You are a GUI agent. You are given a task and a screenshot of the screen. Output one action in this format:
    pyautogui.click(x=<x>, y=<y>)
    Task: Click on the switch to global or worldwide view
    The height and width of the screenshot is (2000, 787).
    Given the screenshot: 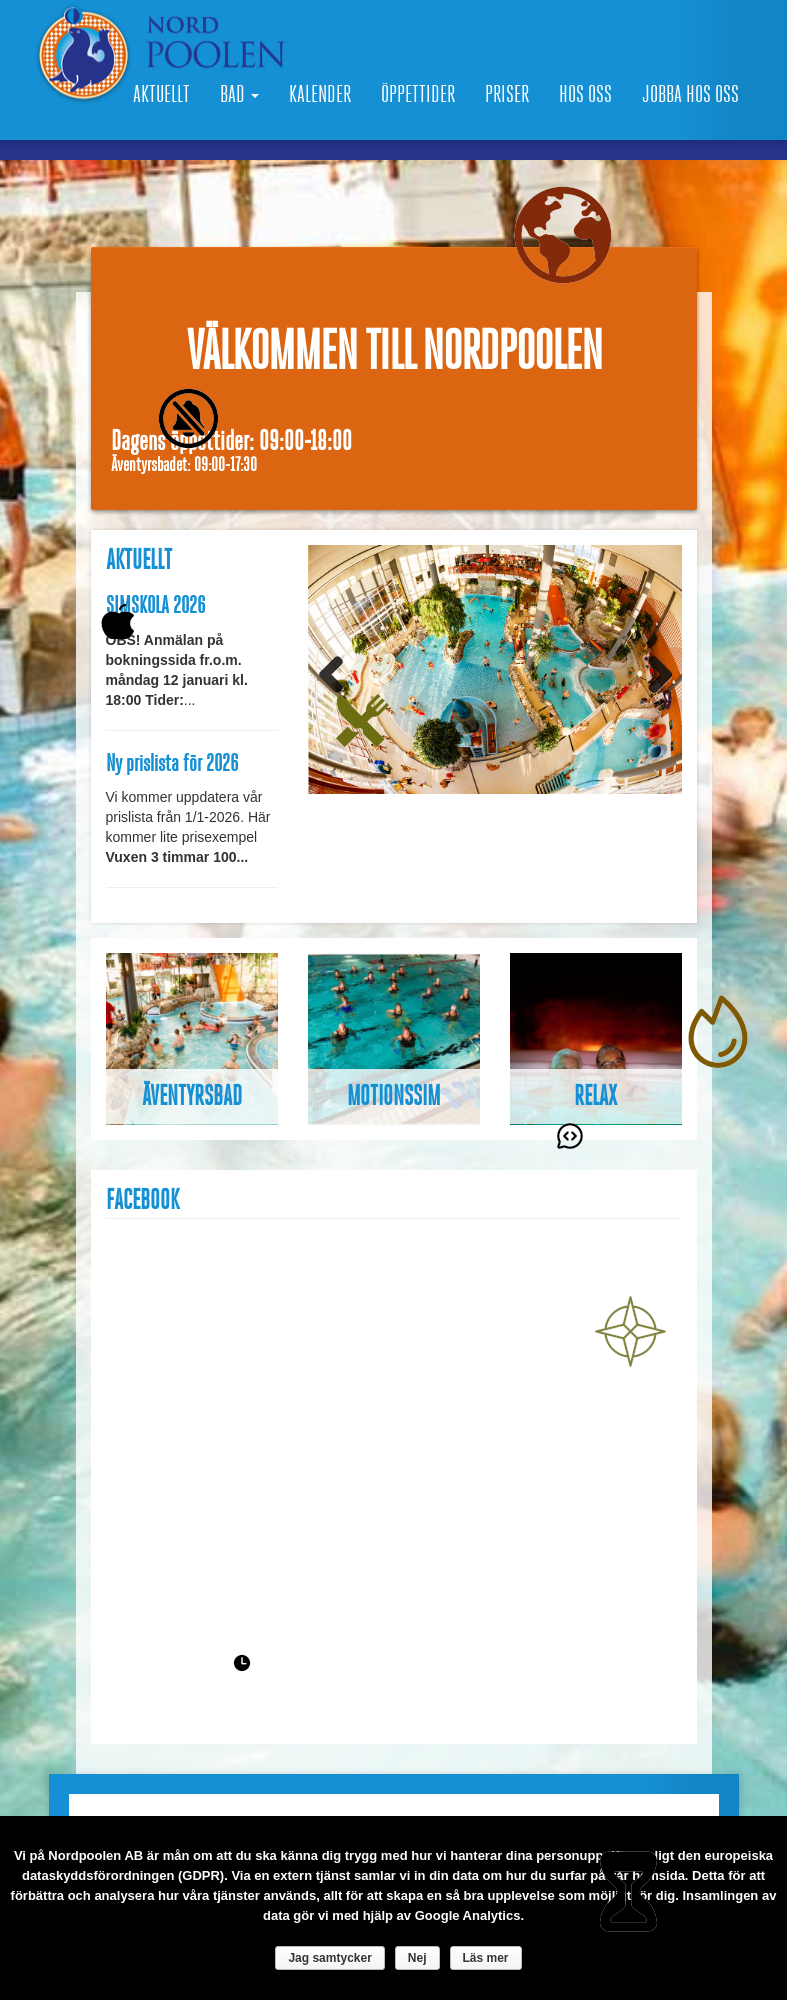 What is the action you would take?
    pyautogui.click(x=563, y=235)
    